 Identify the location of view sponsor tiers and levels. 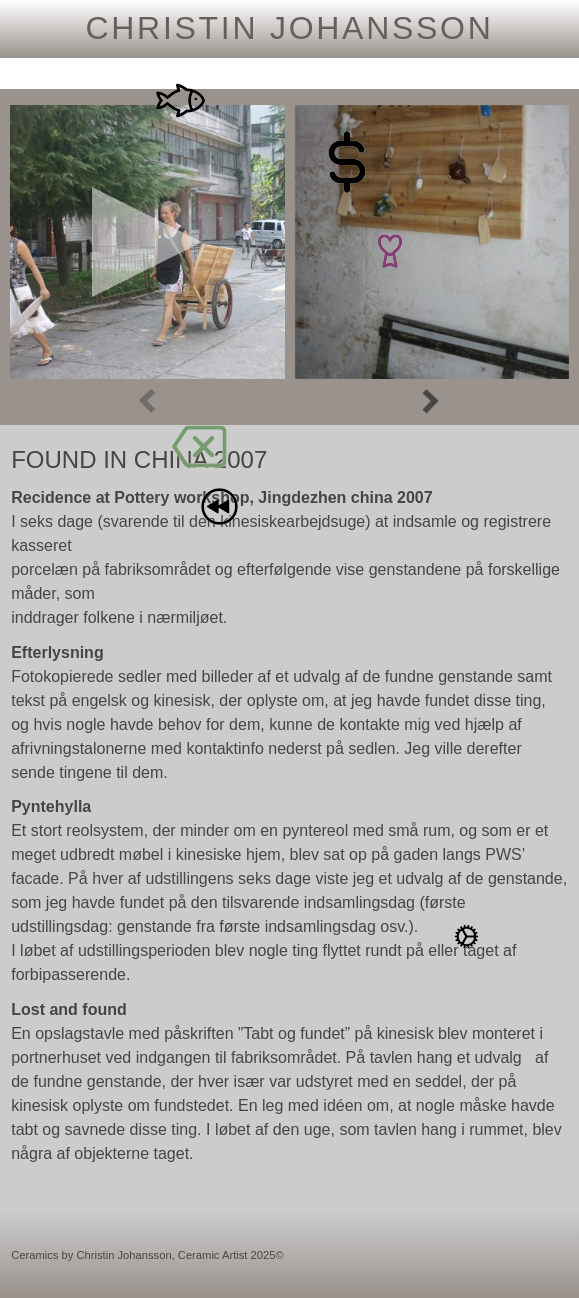
(390, 250).